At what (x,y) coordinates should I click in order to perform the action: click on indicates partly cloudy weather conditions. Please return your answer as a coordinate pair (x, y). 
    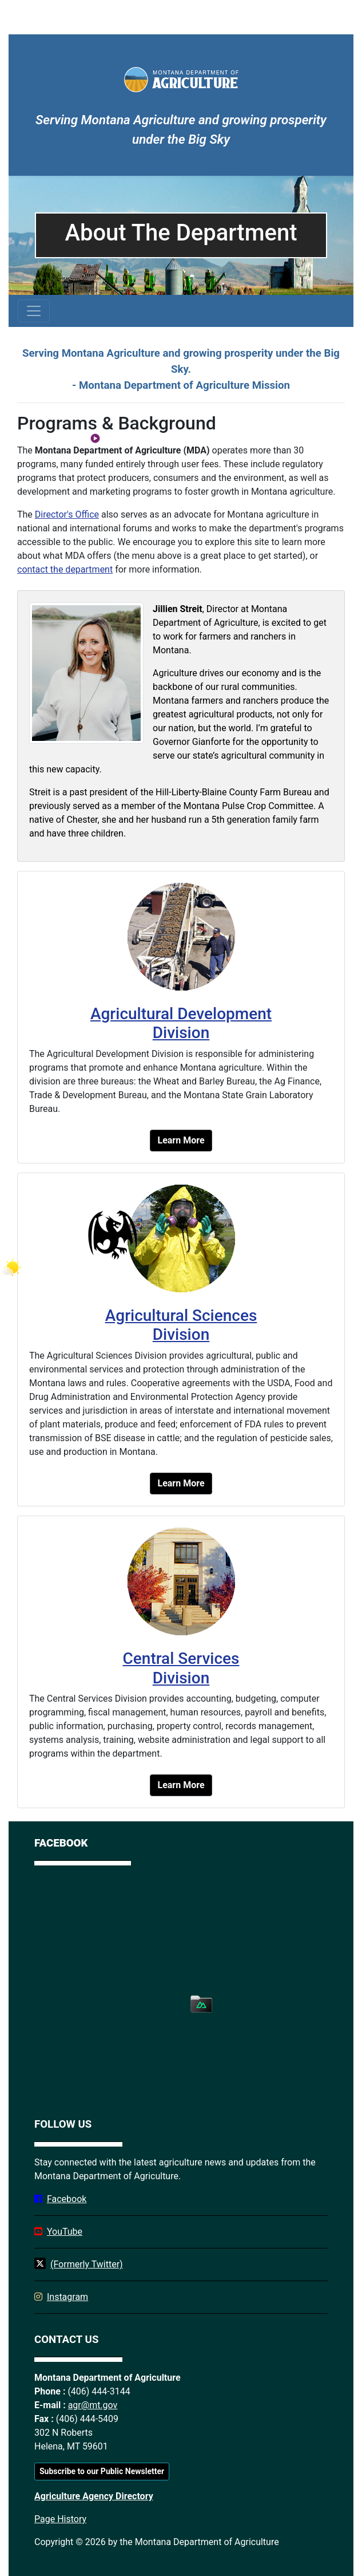
    Looking at the image, I should click on (11, 1267).